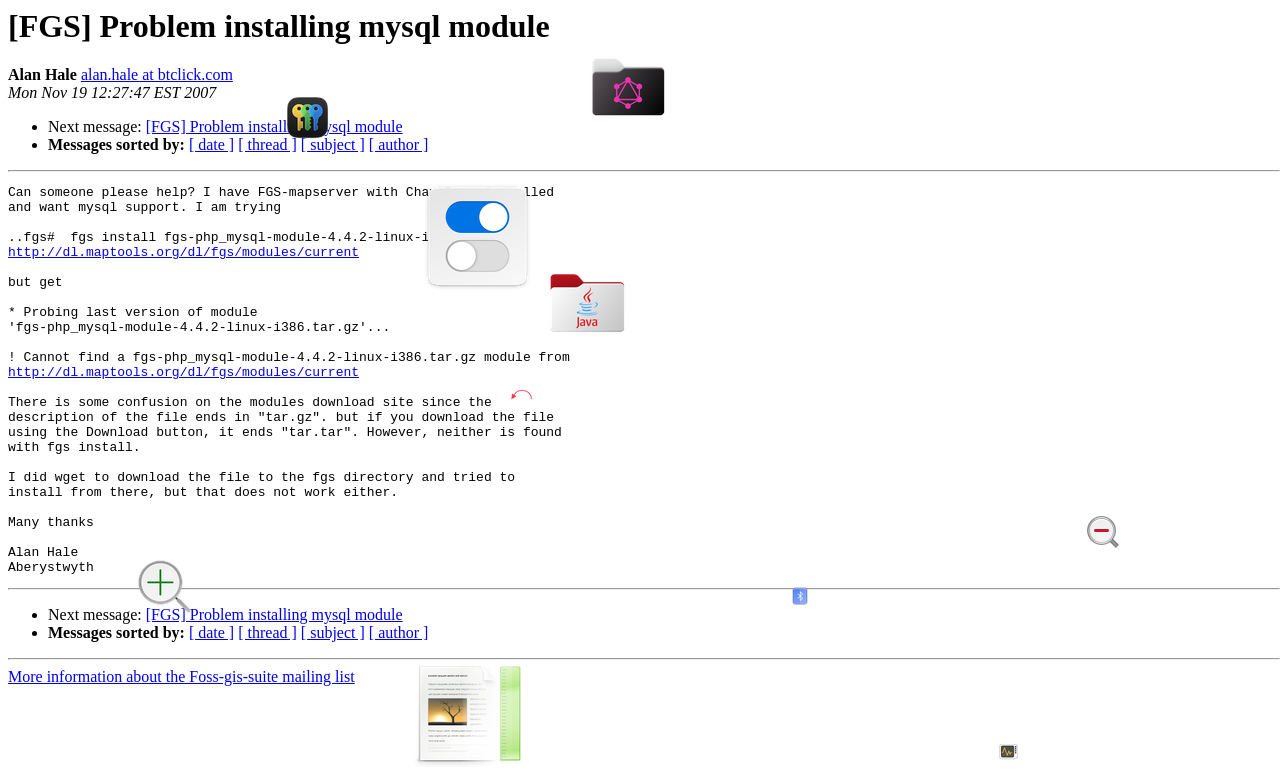 This screenshot has height=772, width=1288. What do you see at coordinates (521, 394) in the screenshot?
I see `undo the last action` at bounding box center [521, 394].